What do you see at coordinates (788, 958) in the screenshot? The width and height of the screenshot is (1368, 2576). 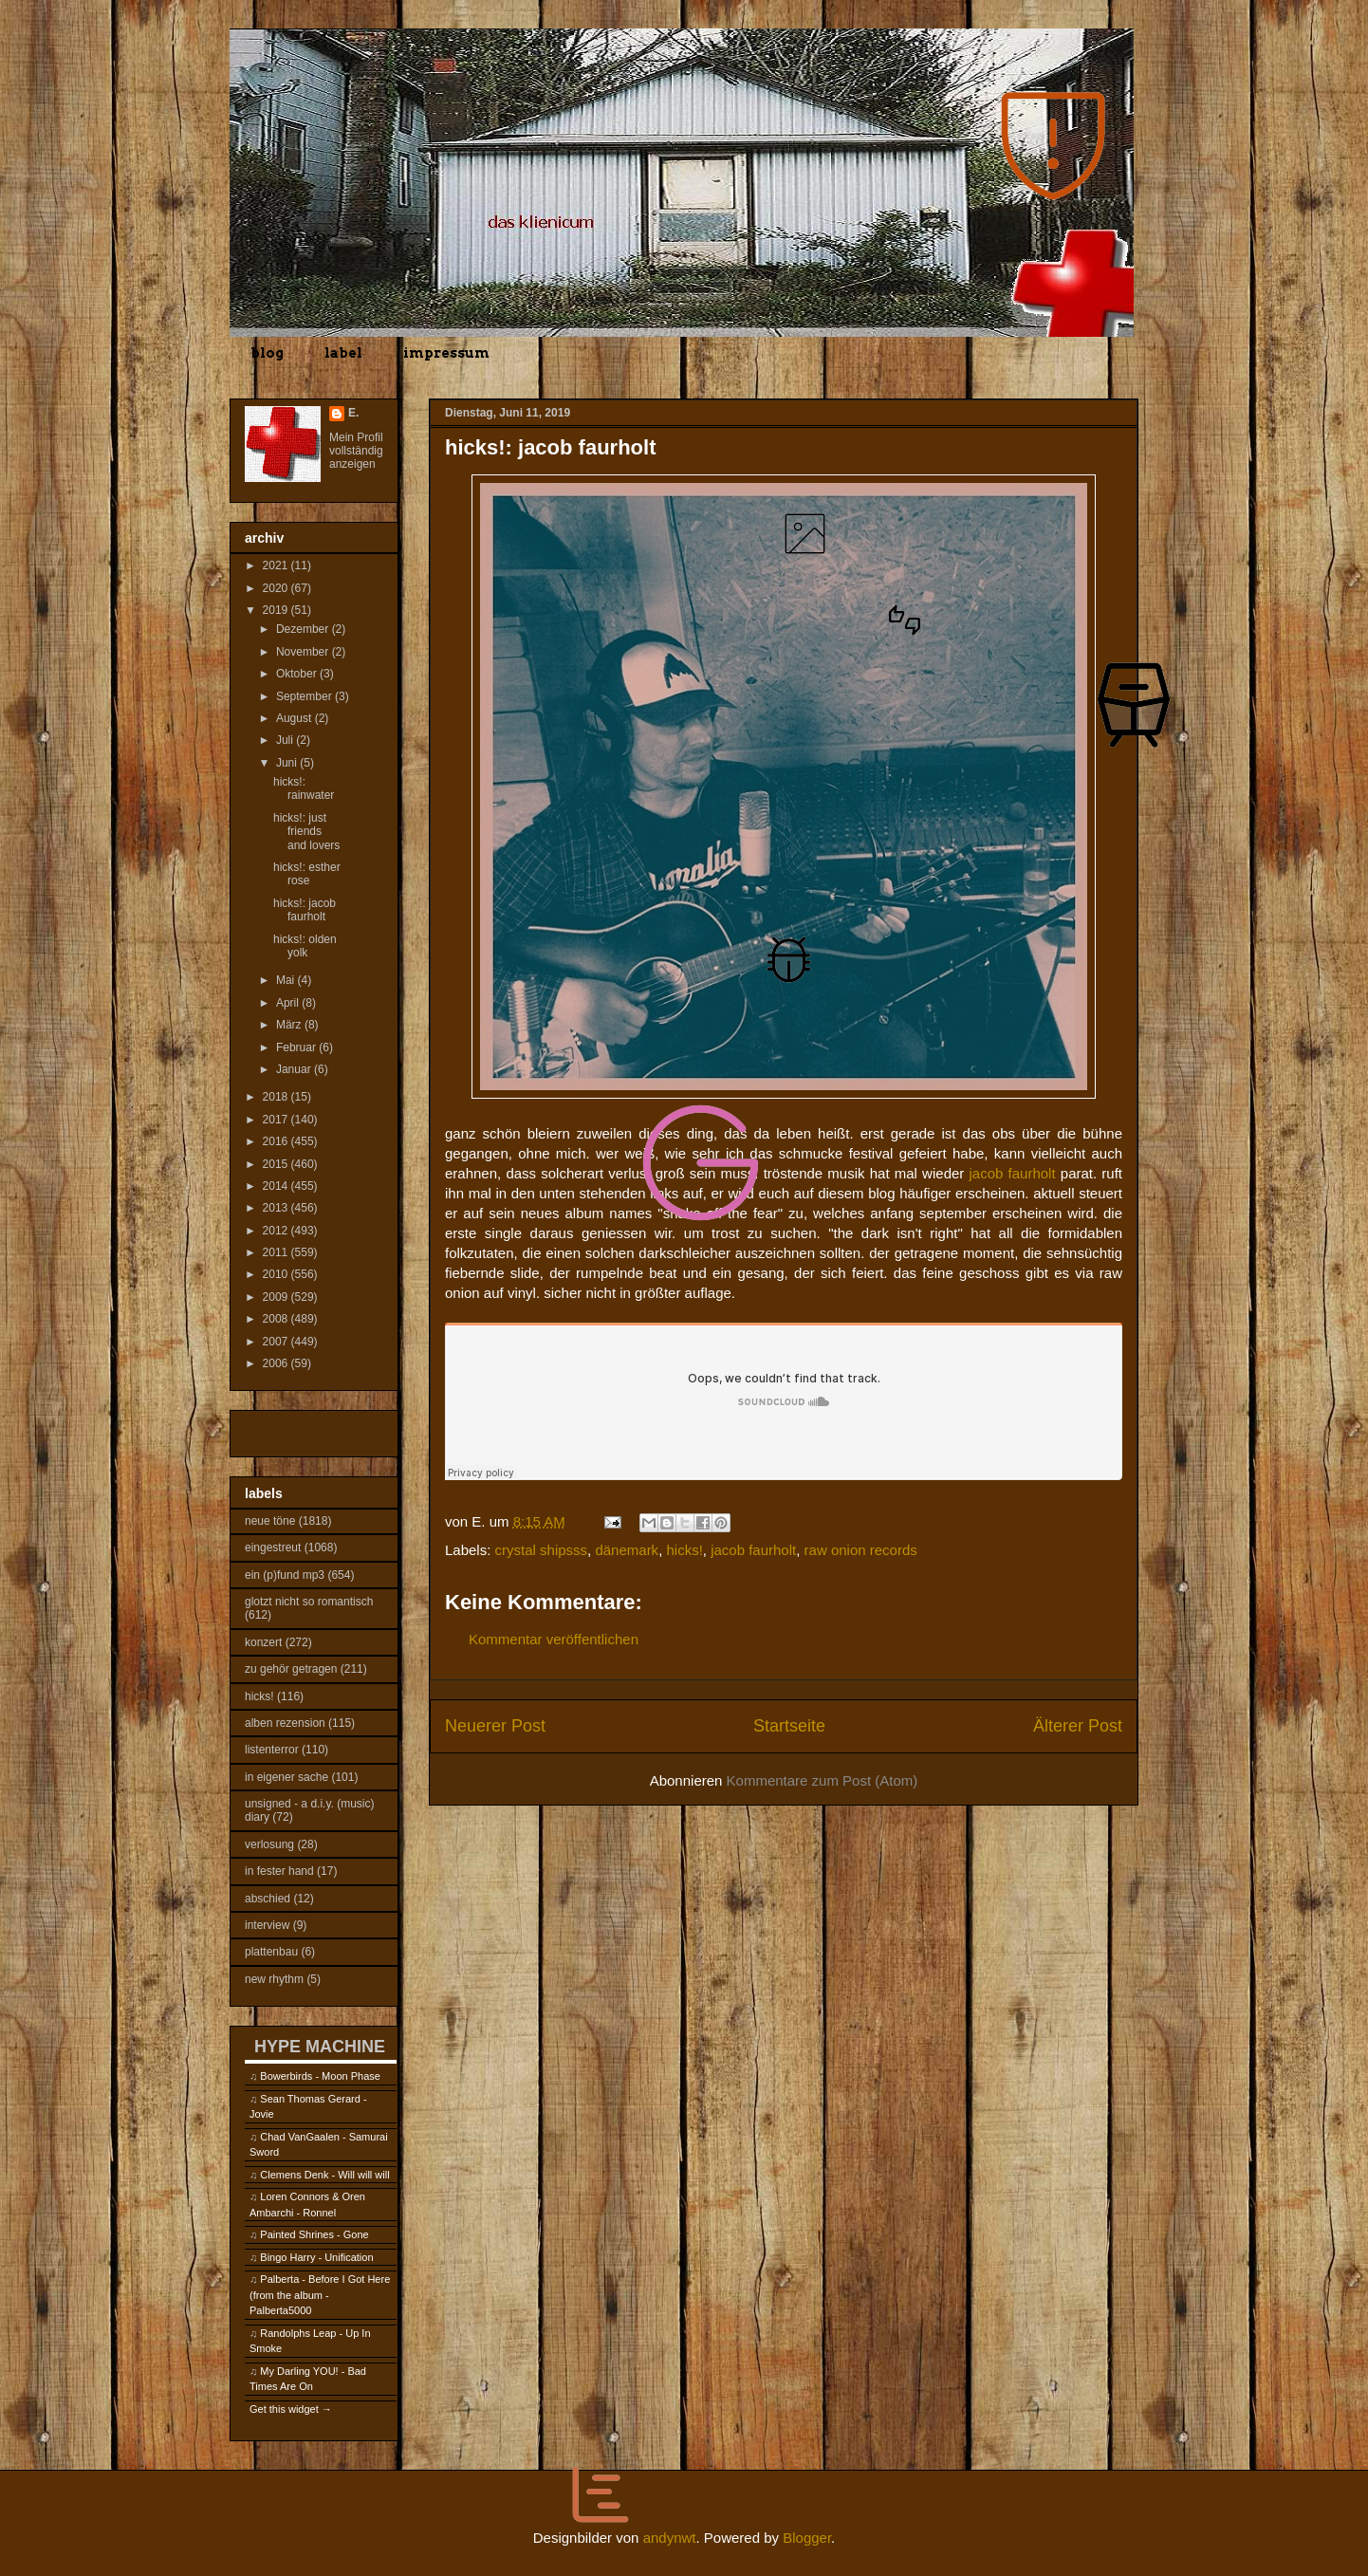 I see `report a bug or issue` at bounding box center [788, 958].